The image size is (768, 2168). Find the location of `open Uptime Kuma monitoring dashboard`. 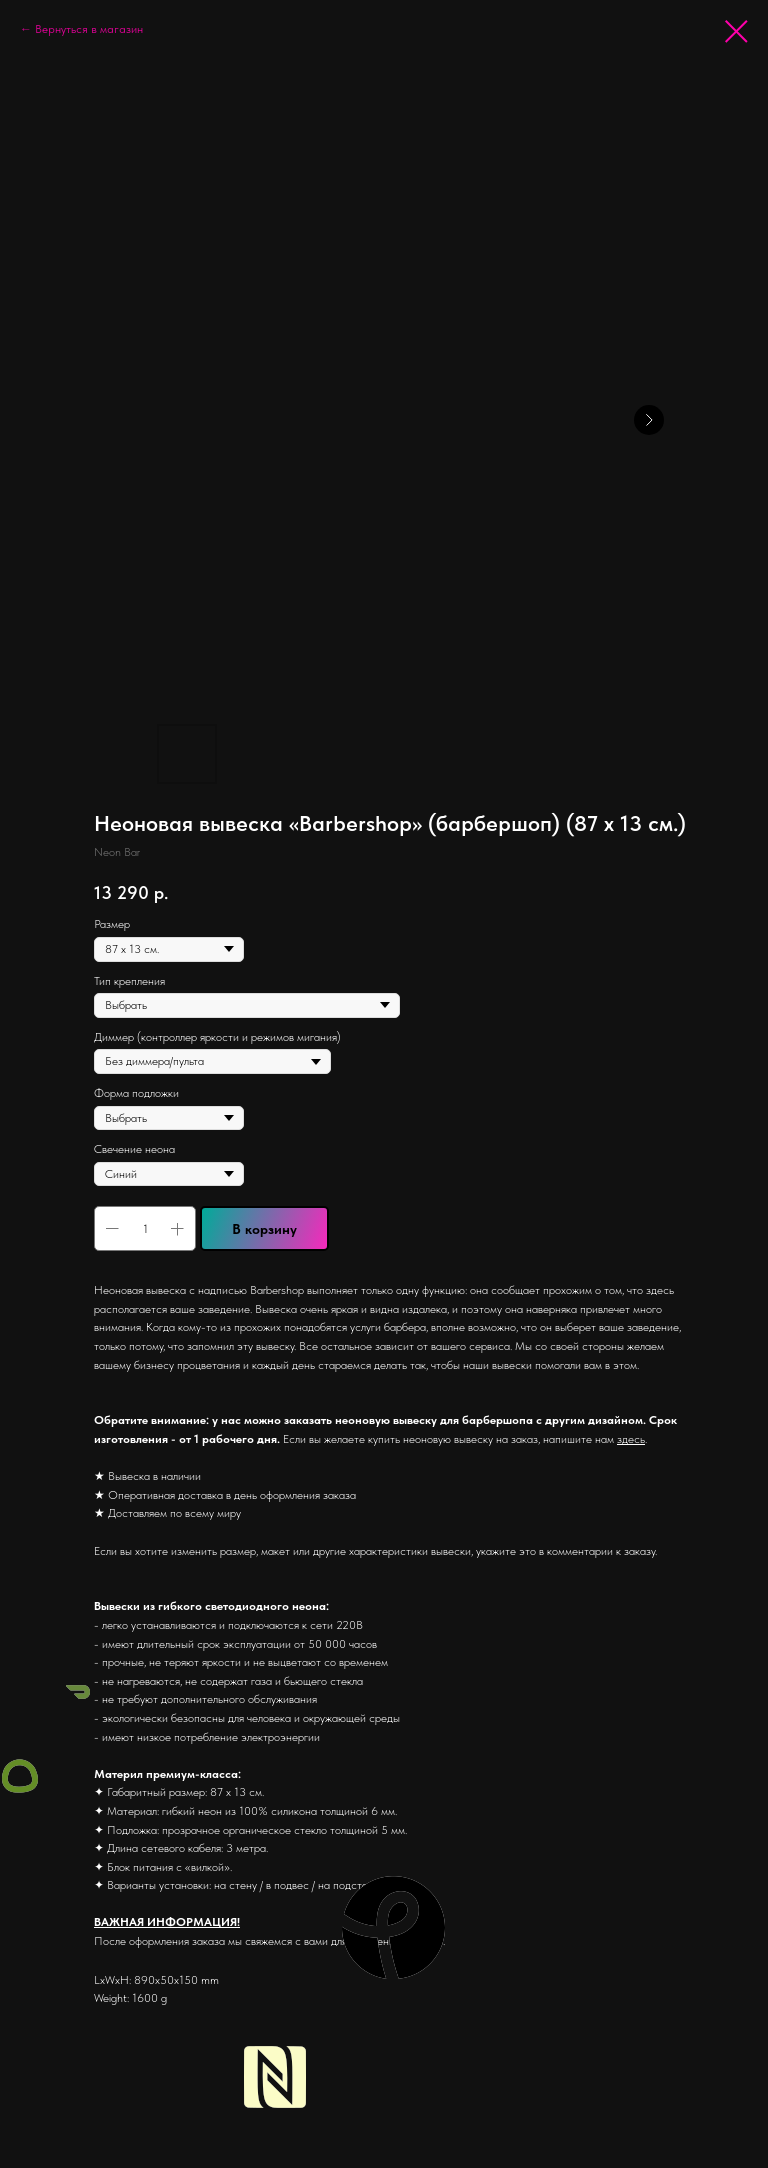

open Uptime Kuma monitoring dashboard is located at coordinates (20, 1776).